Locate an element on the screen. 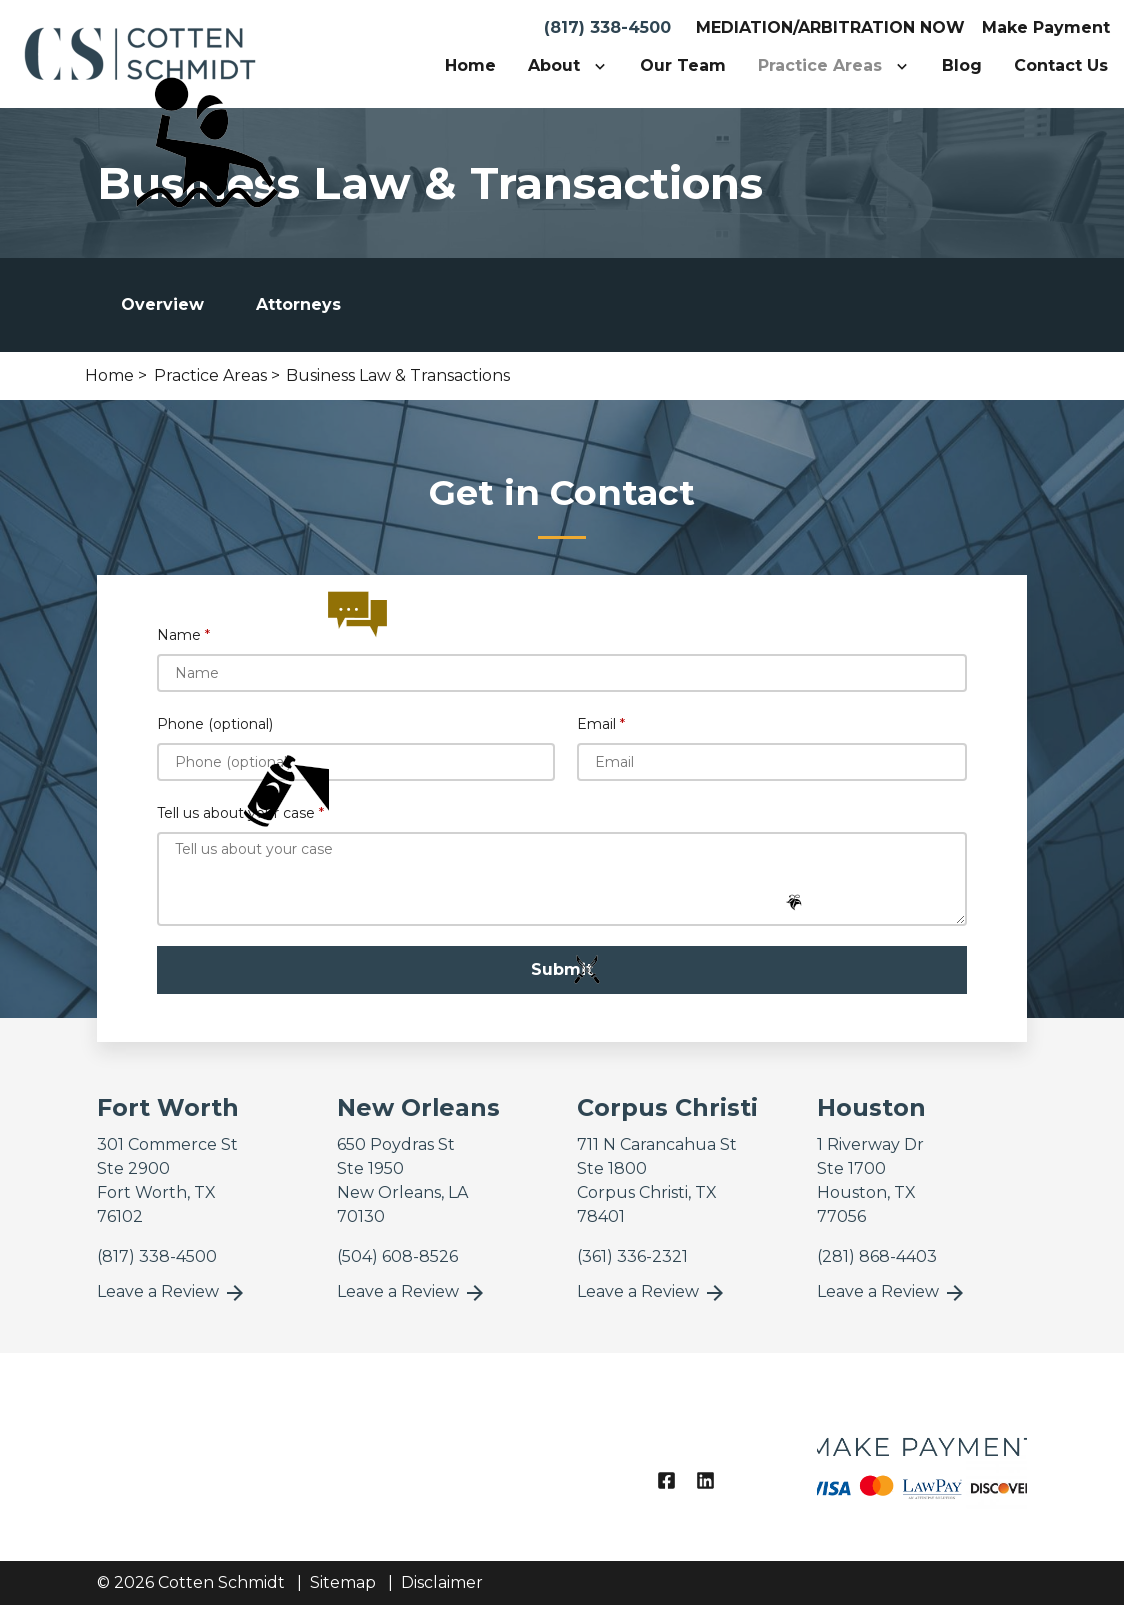  apply spray paint or graffiti tool is located at coordinates (286, 793).